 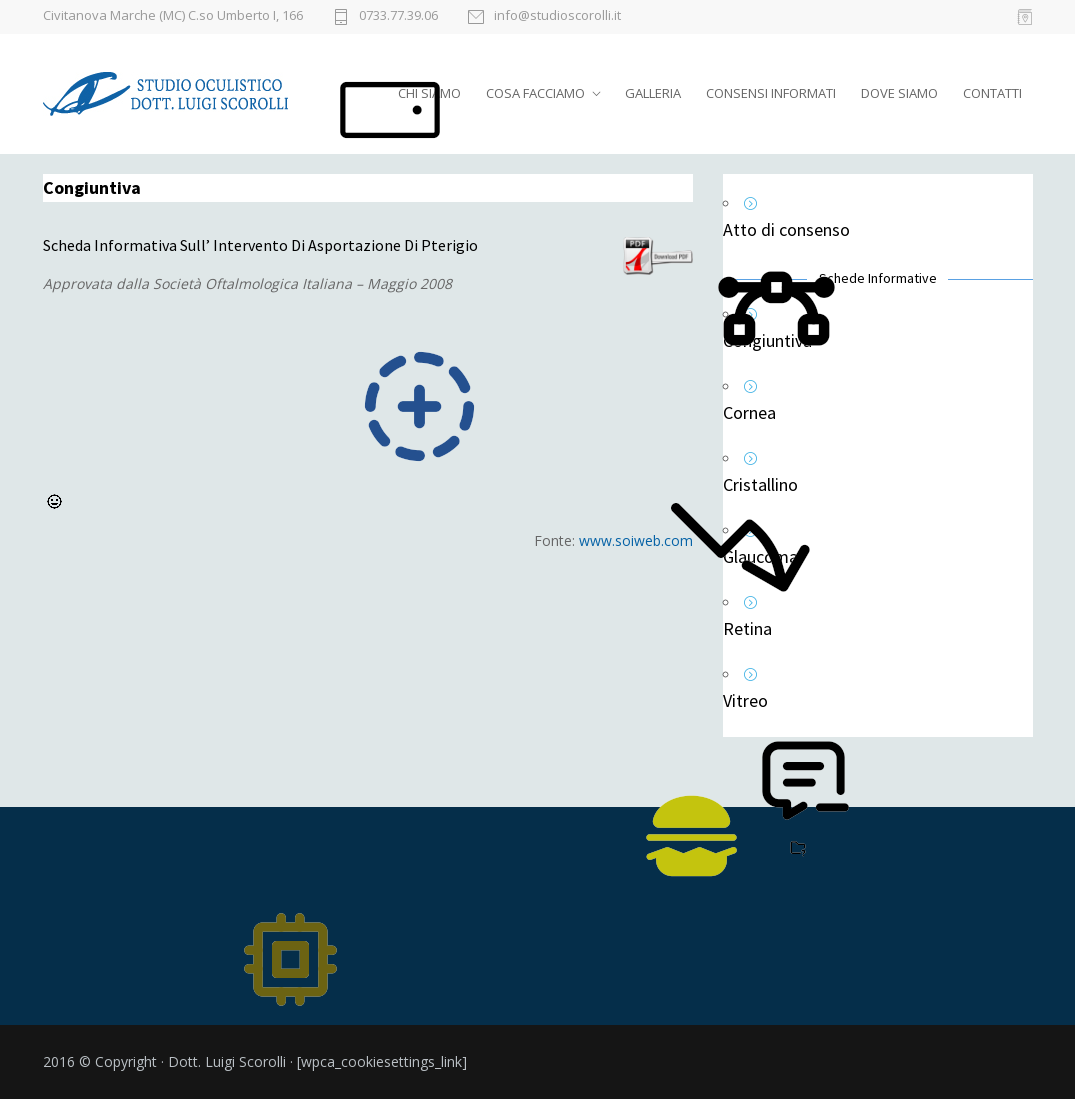 I want to click on tag people in a photo, so click(x=54, y=501).